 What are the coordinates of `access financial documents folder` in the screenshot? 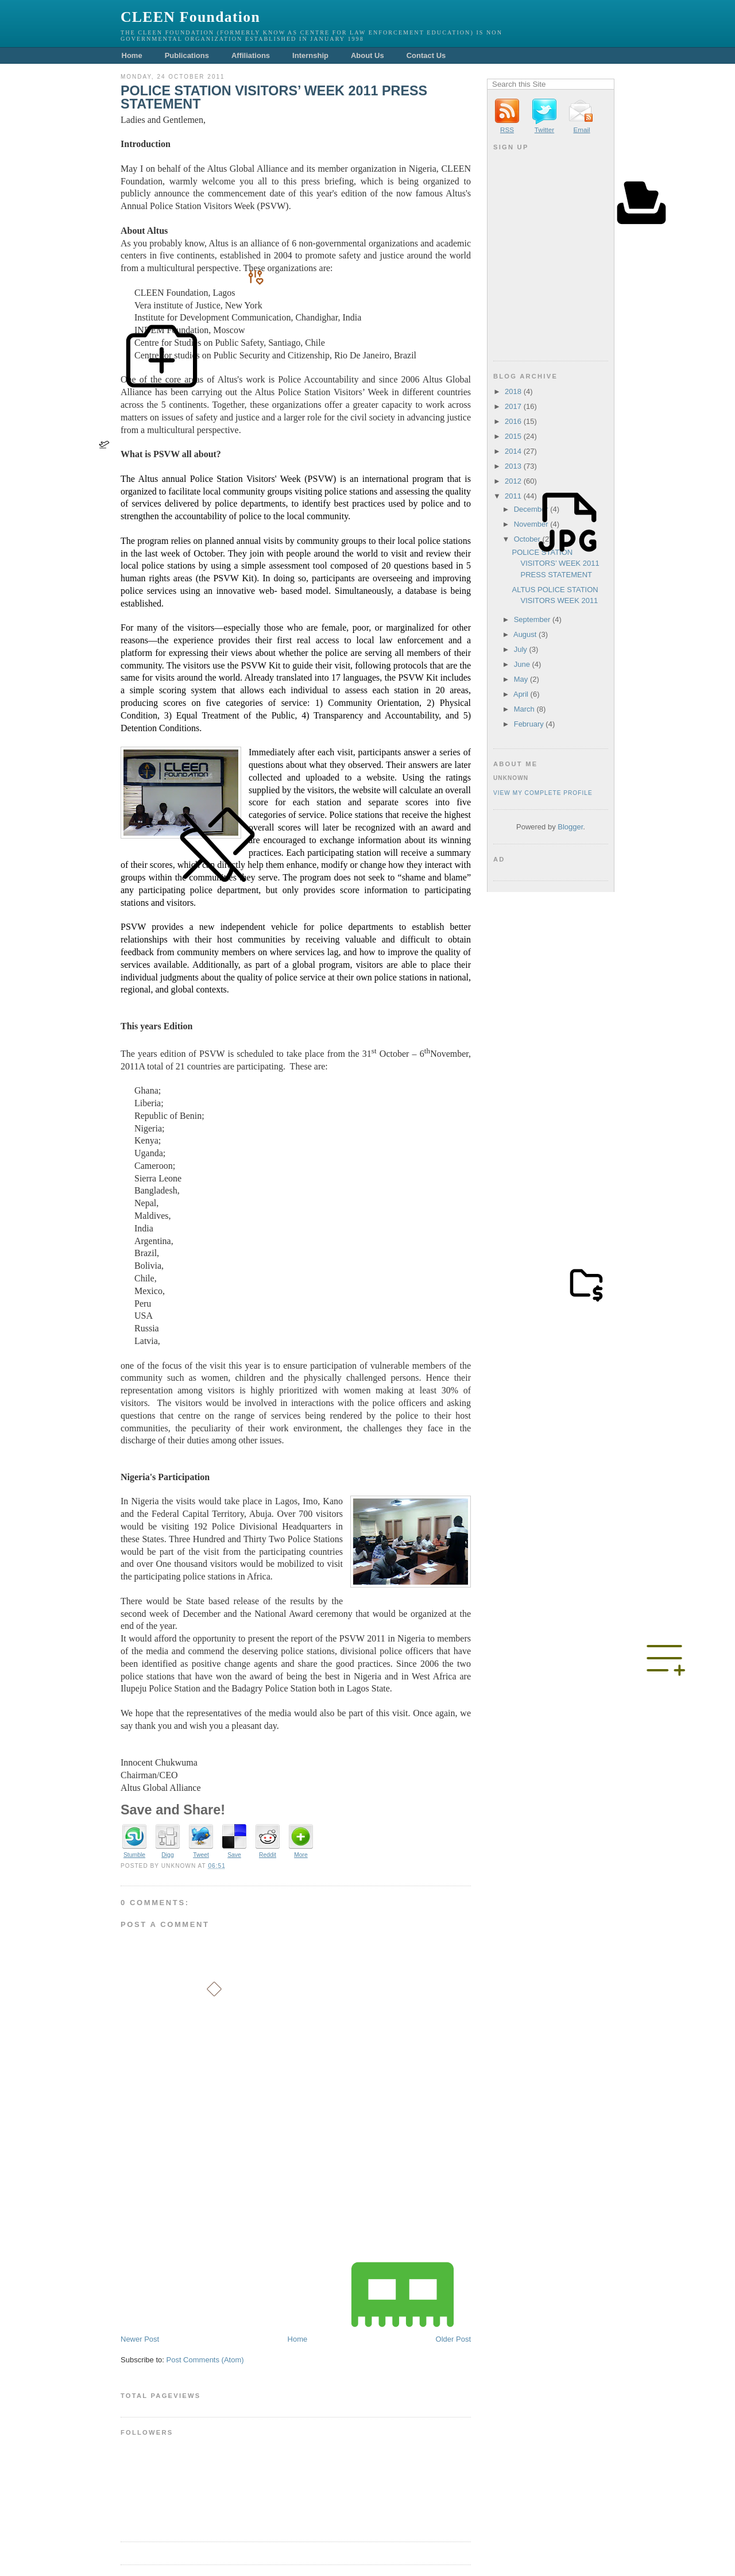 It's located at (586, 1284).